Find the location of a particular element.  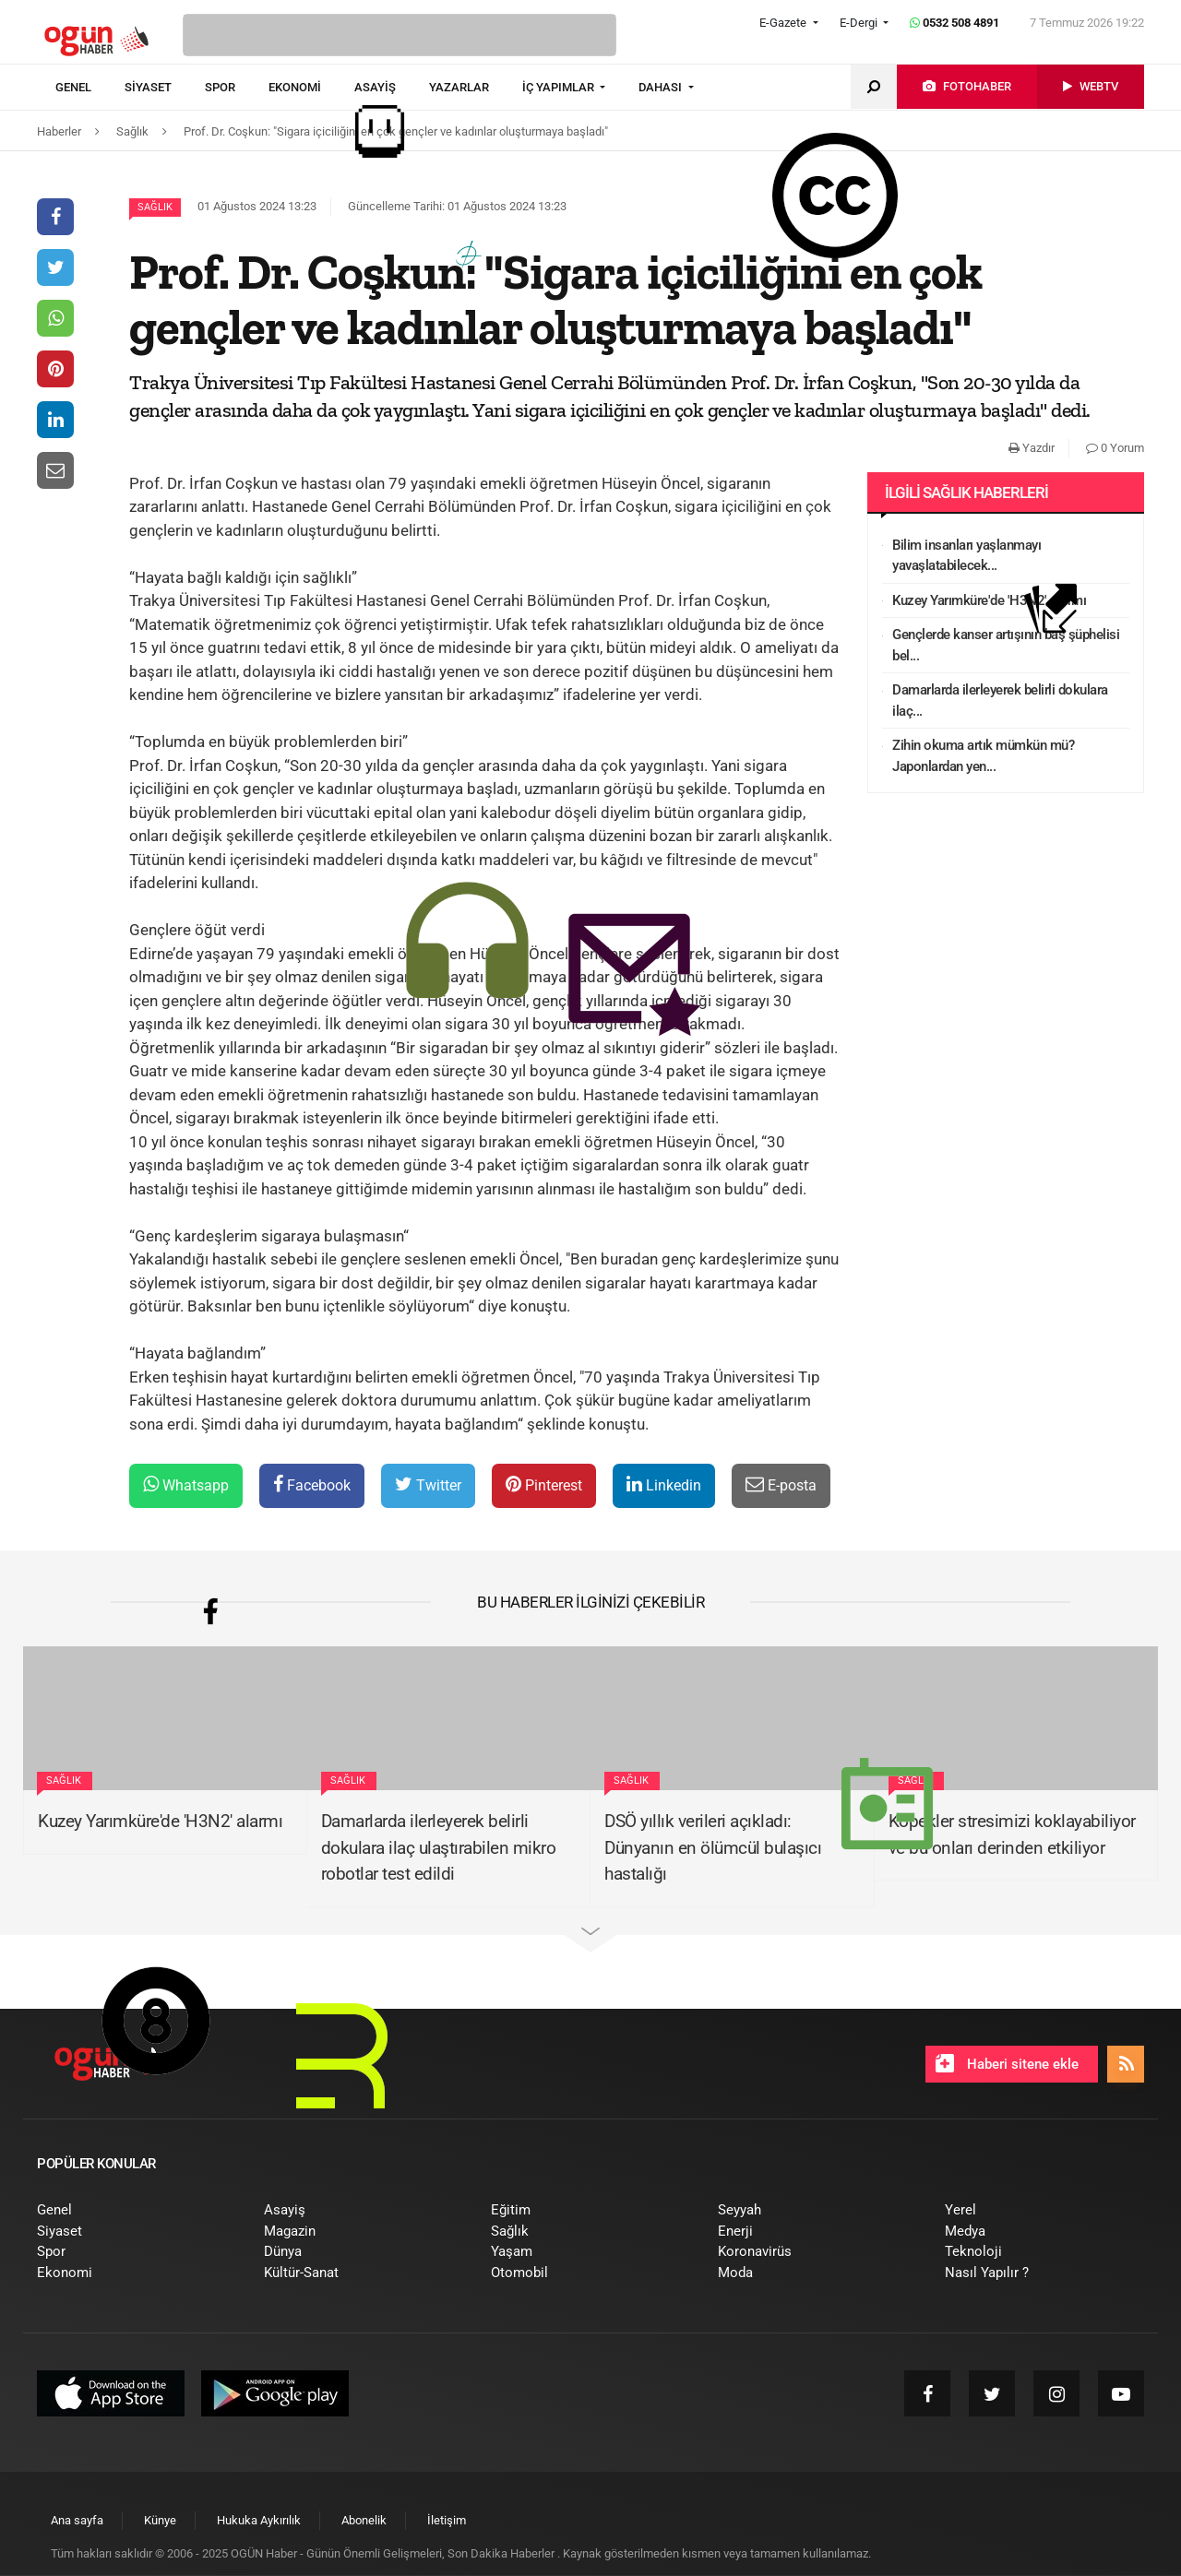

access billiards or pool game is located at coordinates (156, 2021).